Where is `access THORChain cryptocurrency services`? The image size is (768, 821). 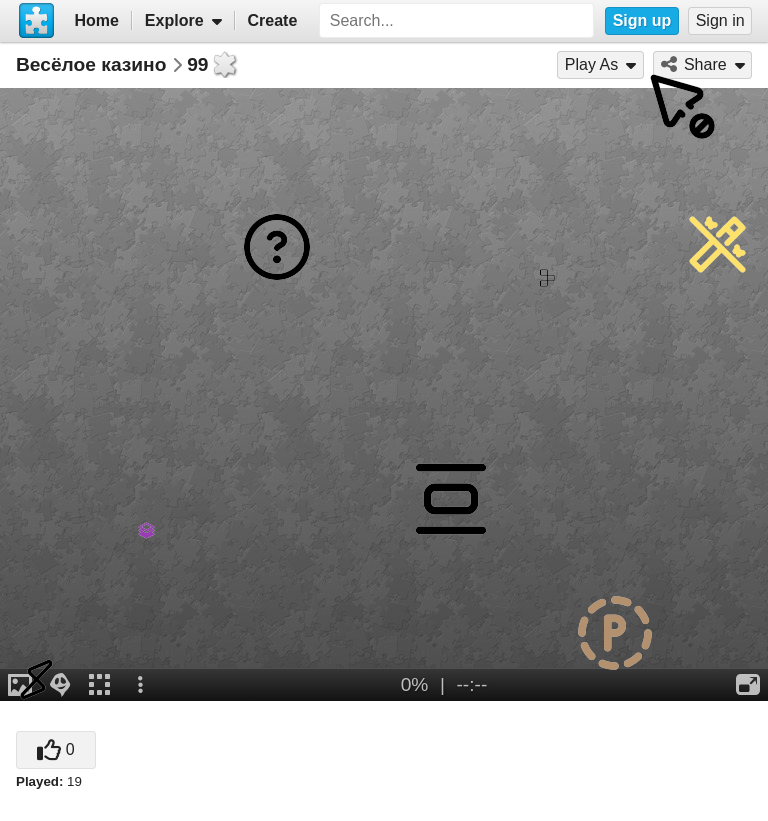
access THORChain cryptocurrency services is located at coordinates (36, 679).